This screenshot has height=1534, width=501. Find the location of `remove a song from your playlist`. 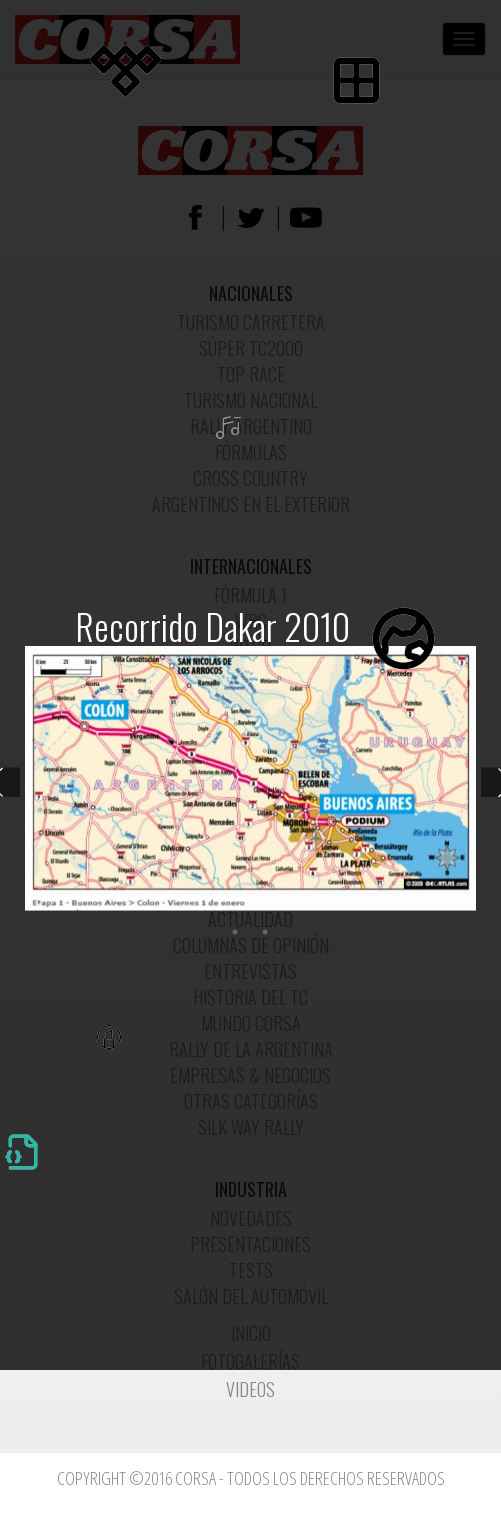

remove a song from your playlist is located at coordinates (229, 427).